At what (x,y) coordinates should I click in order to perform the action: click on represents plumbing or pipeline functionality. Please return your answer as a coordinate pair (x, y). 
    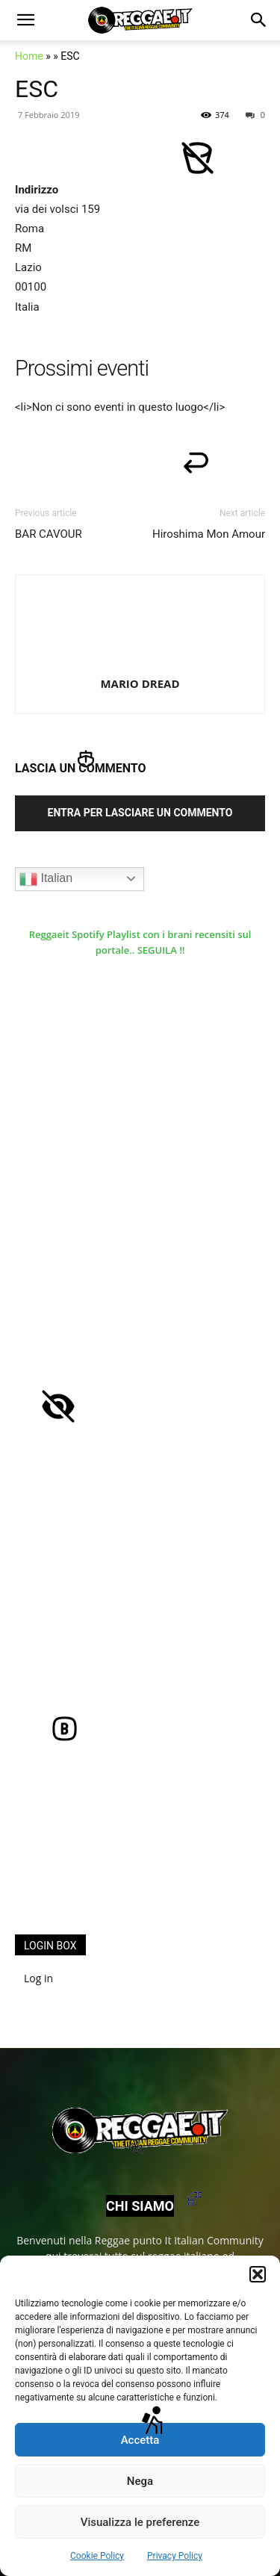
    Looking at the image, I should click on (194, 2198).